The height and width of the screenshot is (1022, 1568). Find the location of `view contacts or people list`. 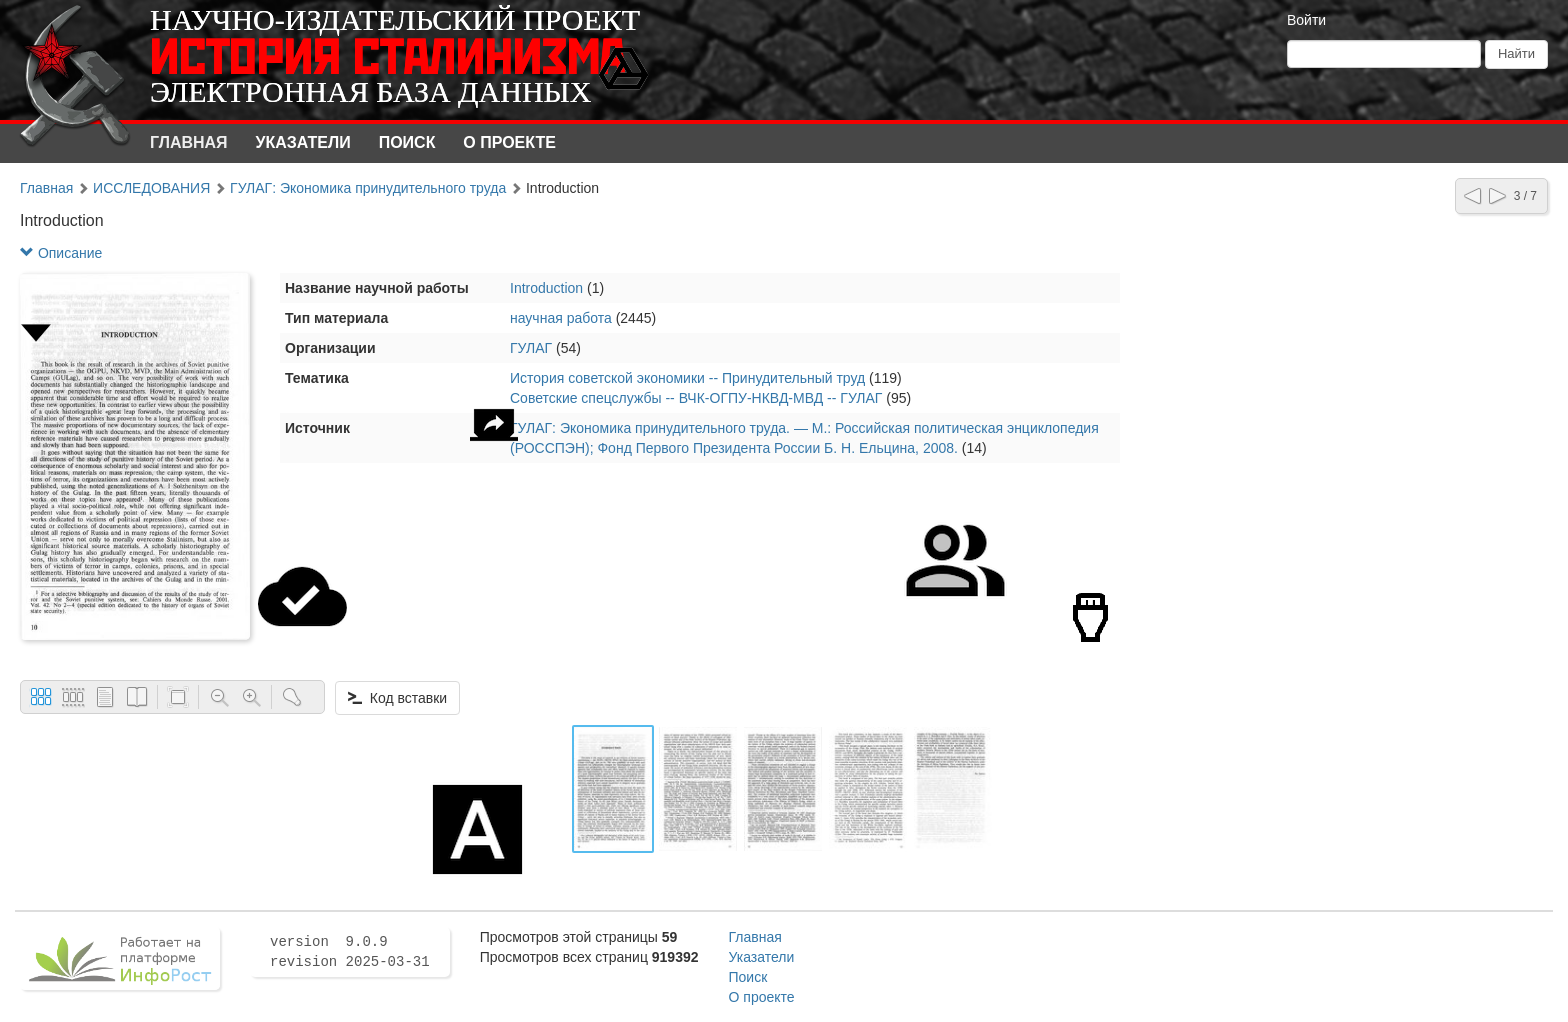

view contacts or people list is located at coordinates (955, 560).